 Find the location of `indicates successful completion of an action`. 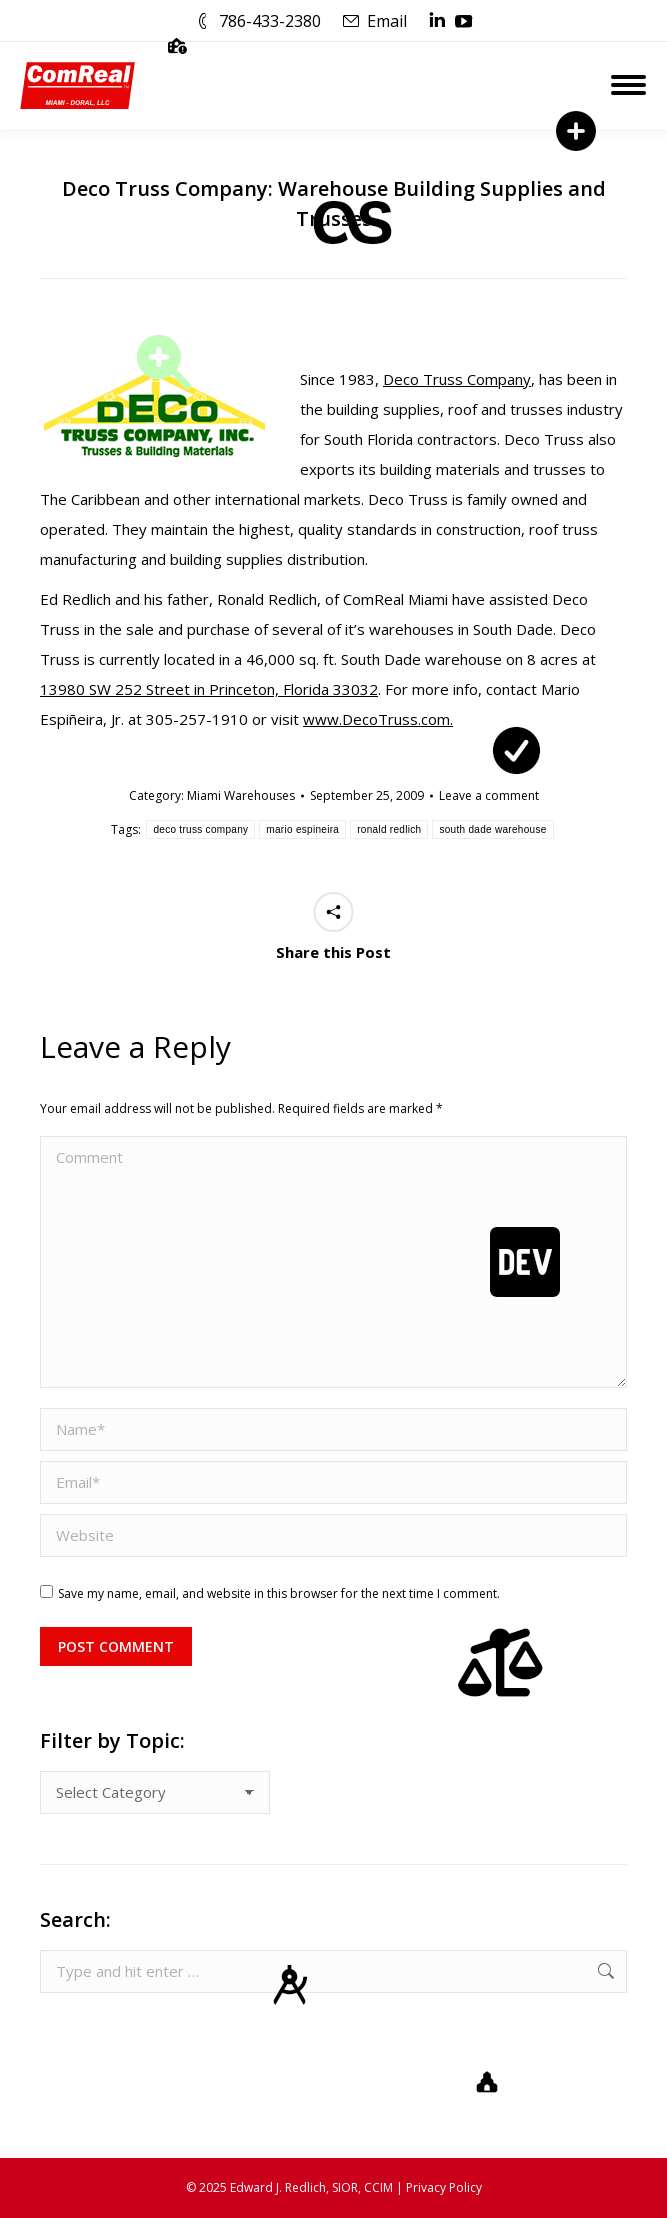

indicates successful completion of an action is located at coordinates (516, 750).